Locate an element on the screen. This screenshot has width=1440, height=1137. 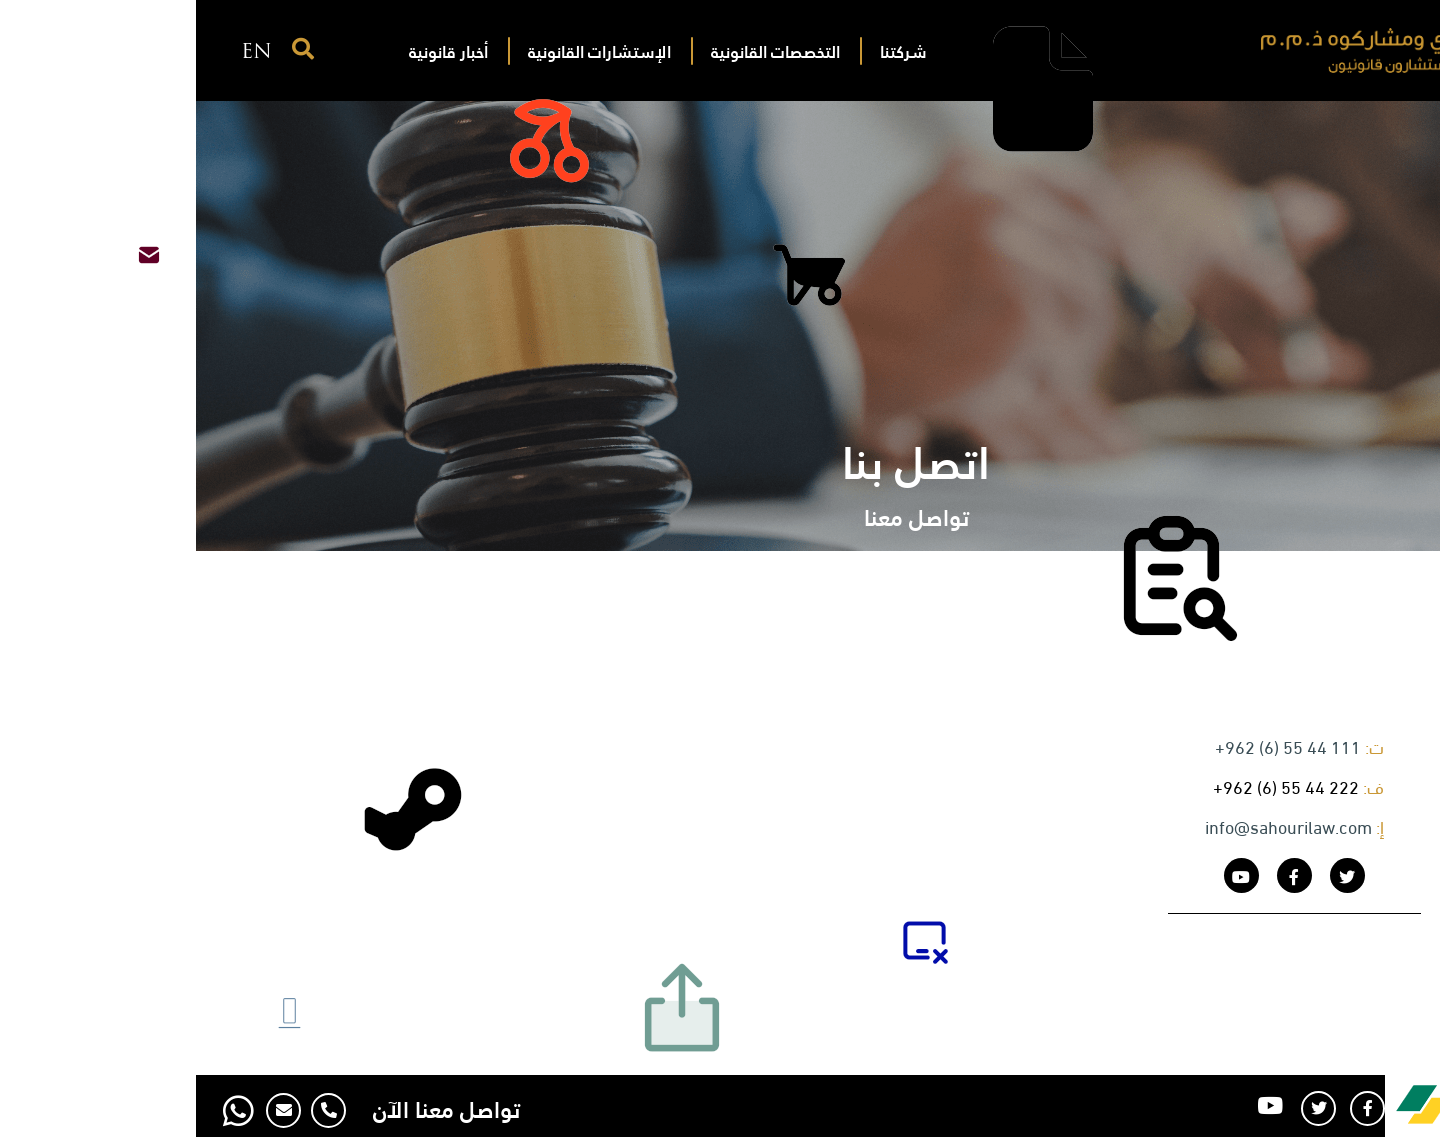
open or view a file is located at coordinates (1043, 89).